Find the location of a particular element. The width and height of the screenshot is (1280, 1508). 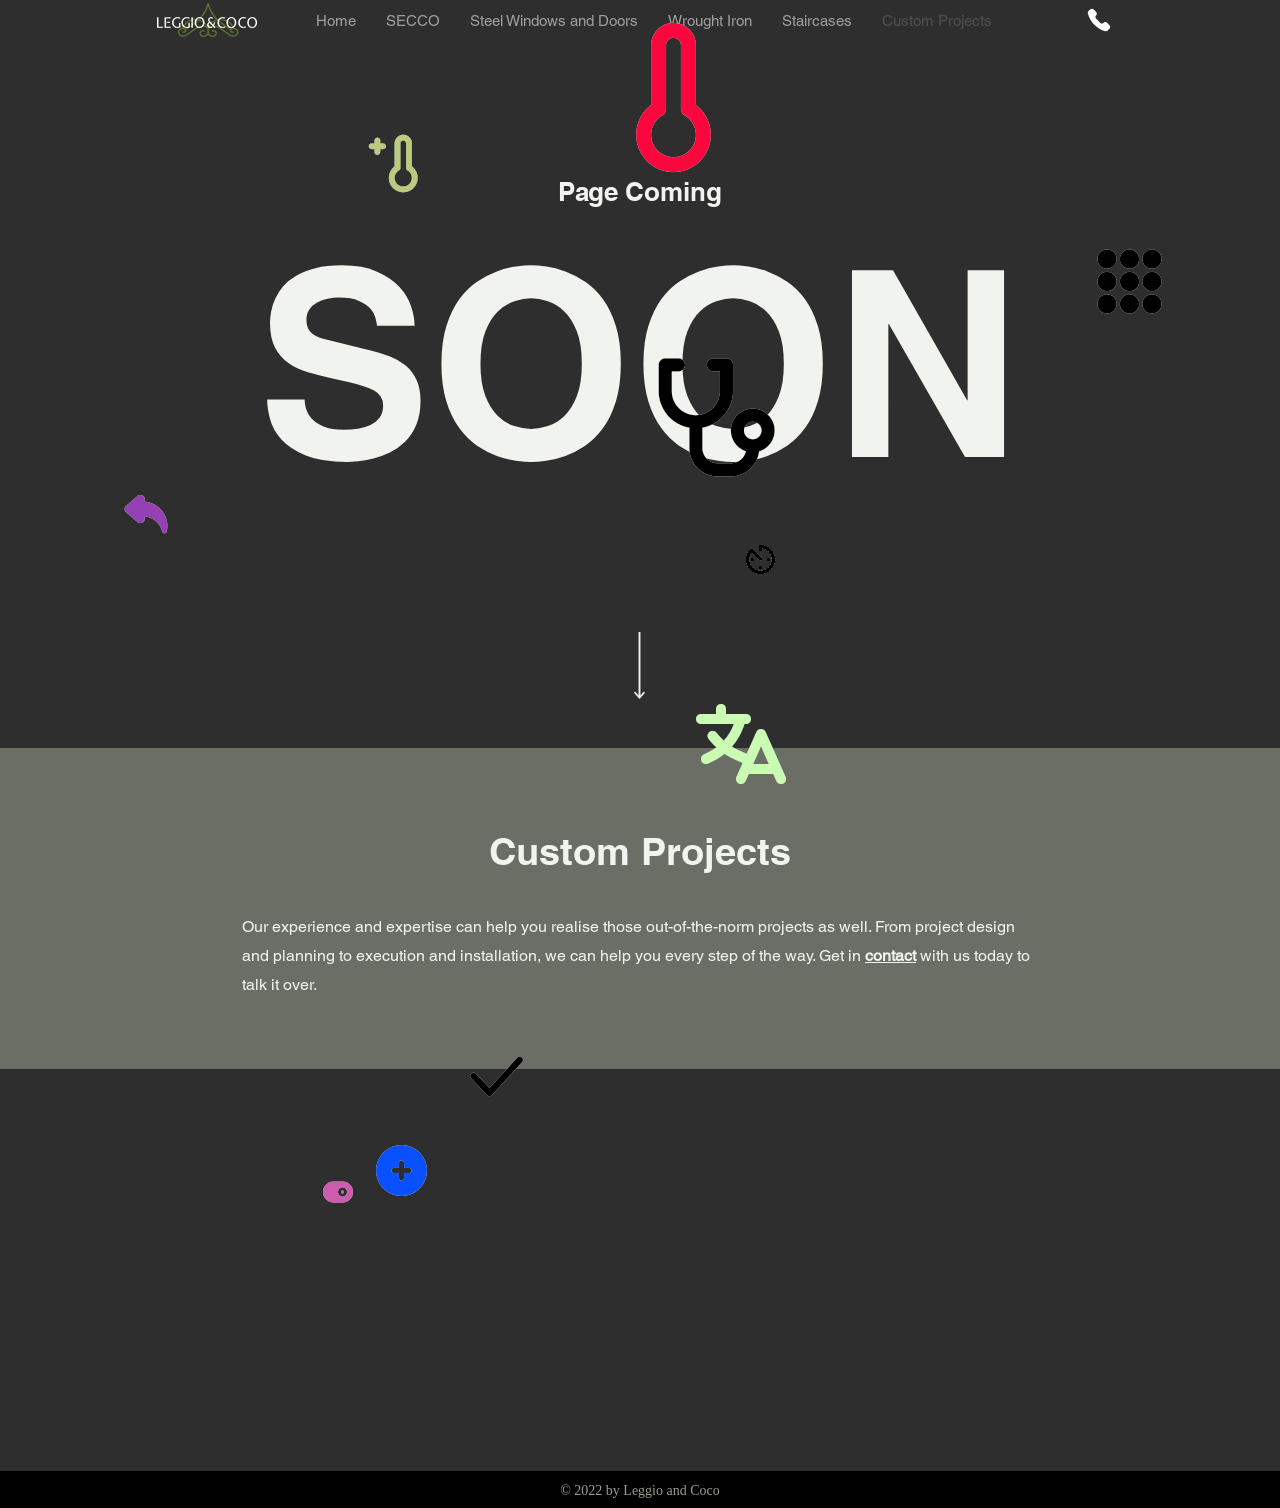

change language settings is located at coordinates (741, 744).